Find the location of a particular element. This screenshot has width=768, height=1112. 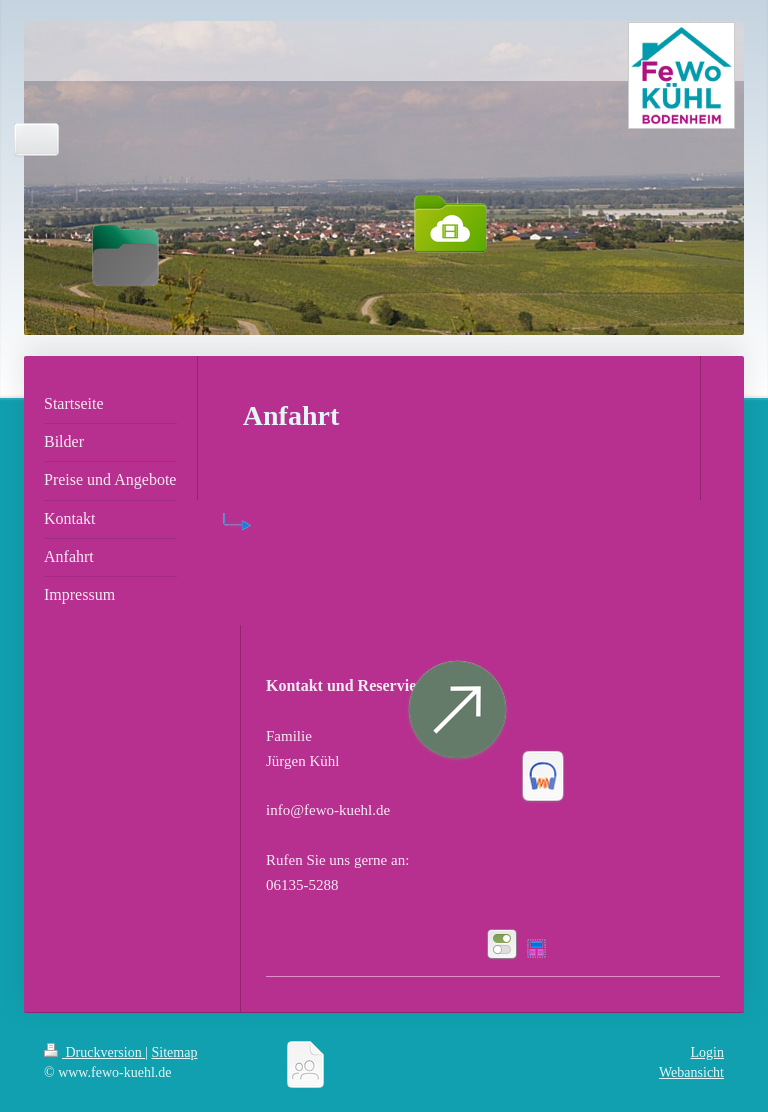

open folder containing files is located at coordinates (125, 255).